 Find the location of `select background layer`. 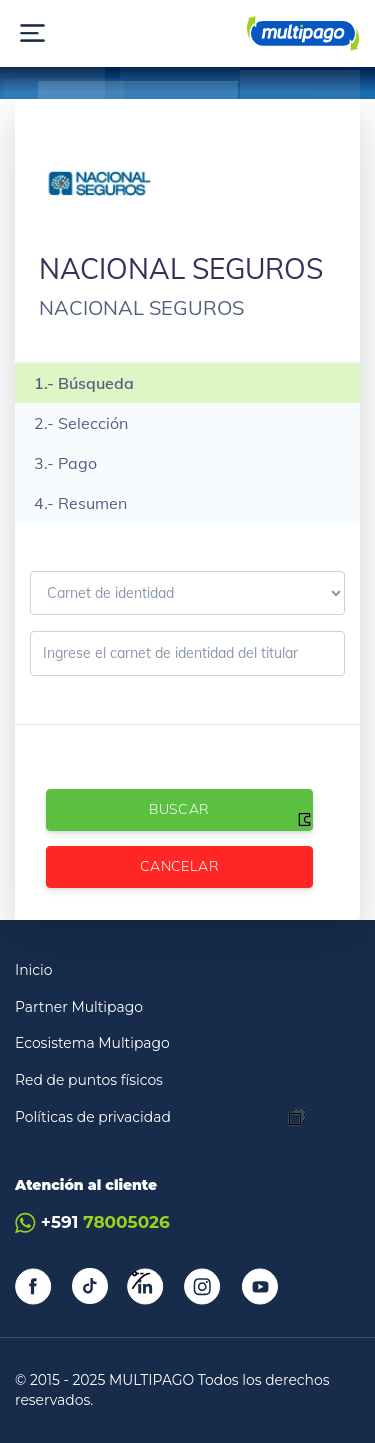

select background layer is located at coordinates (297, 1117).